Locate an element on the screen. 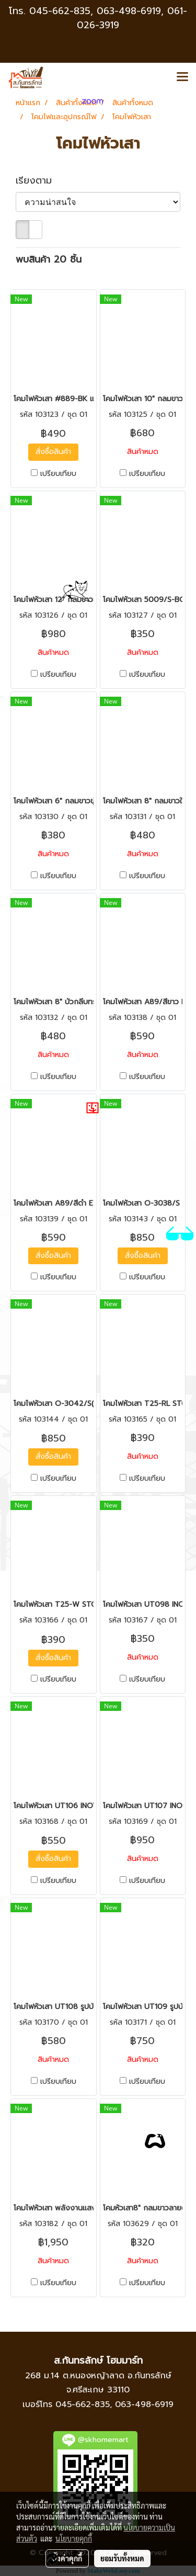  open Finder to browse files is located at coordinates (93, 1108).